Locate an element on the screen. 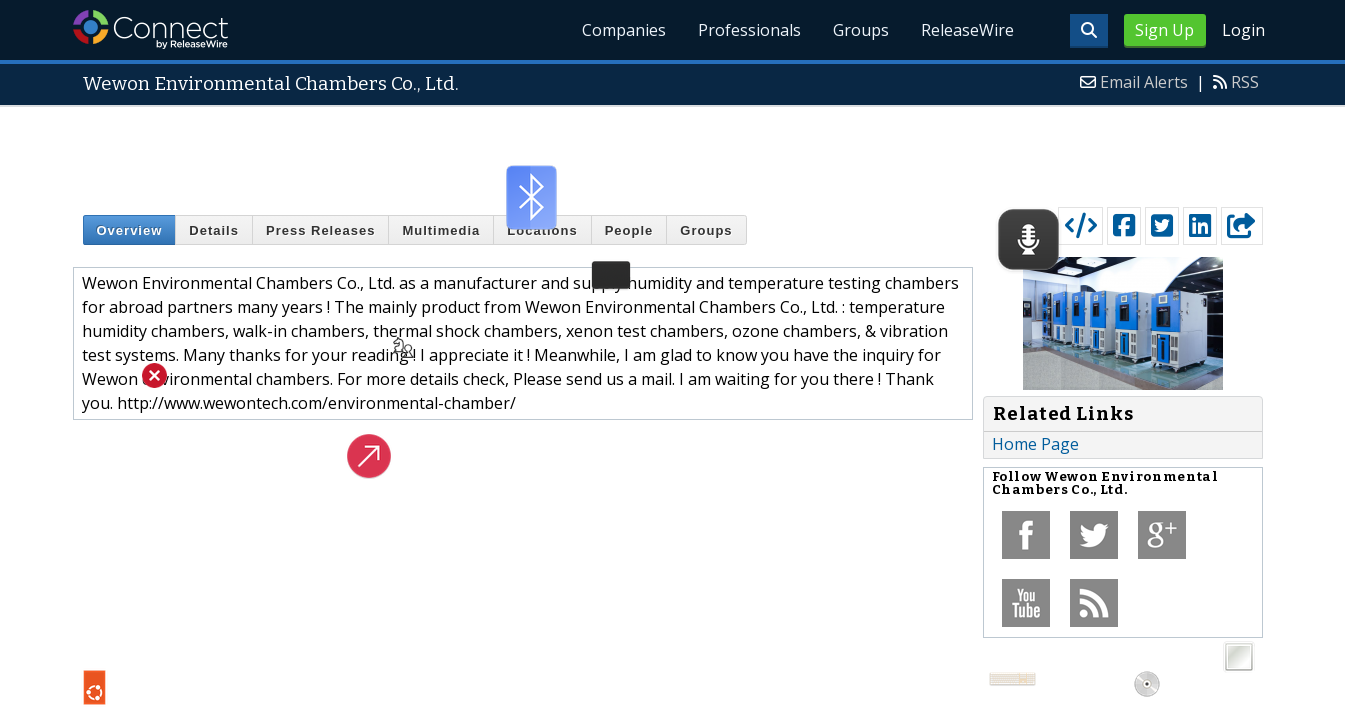 The height and width of the screenshot is (720, 1345). connect a bluetooth keyboard is located at coordinates (1012, 678).